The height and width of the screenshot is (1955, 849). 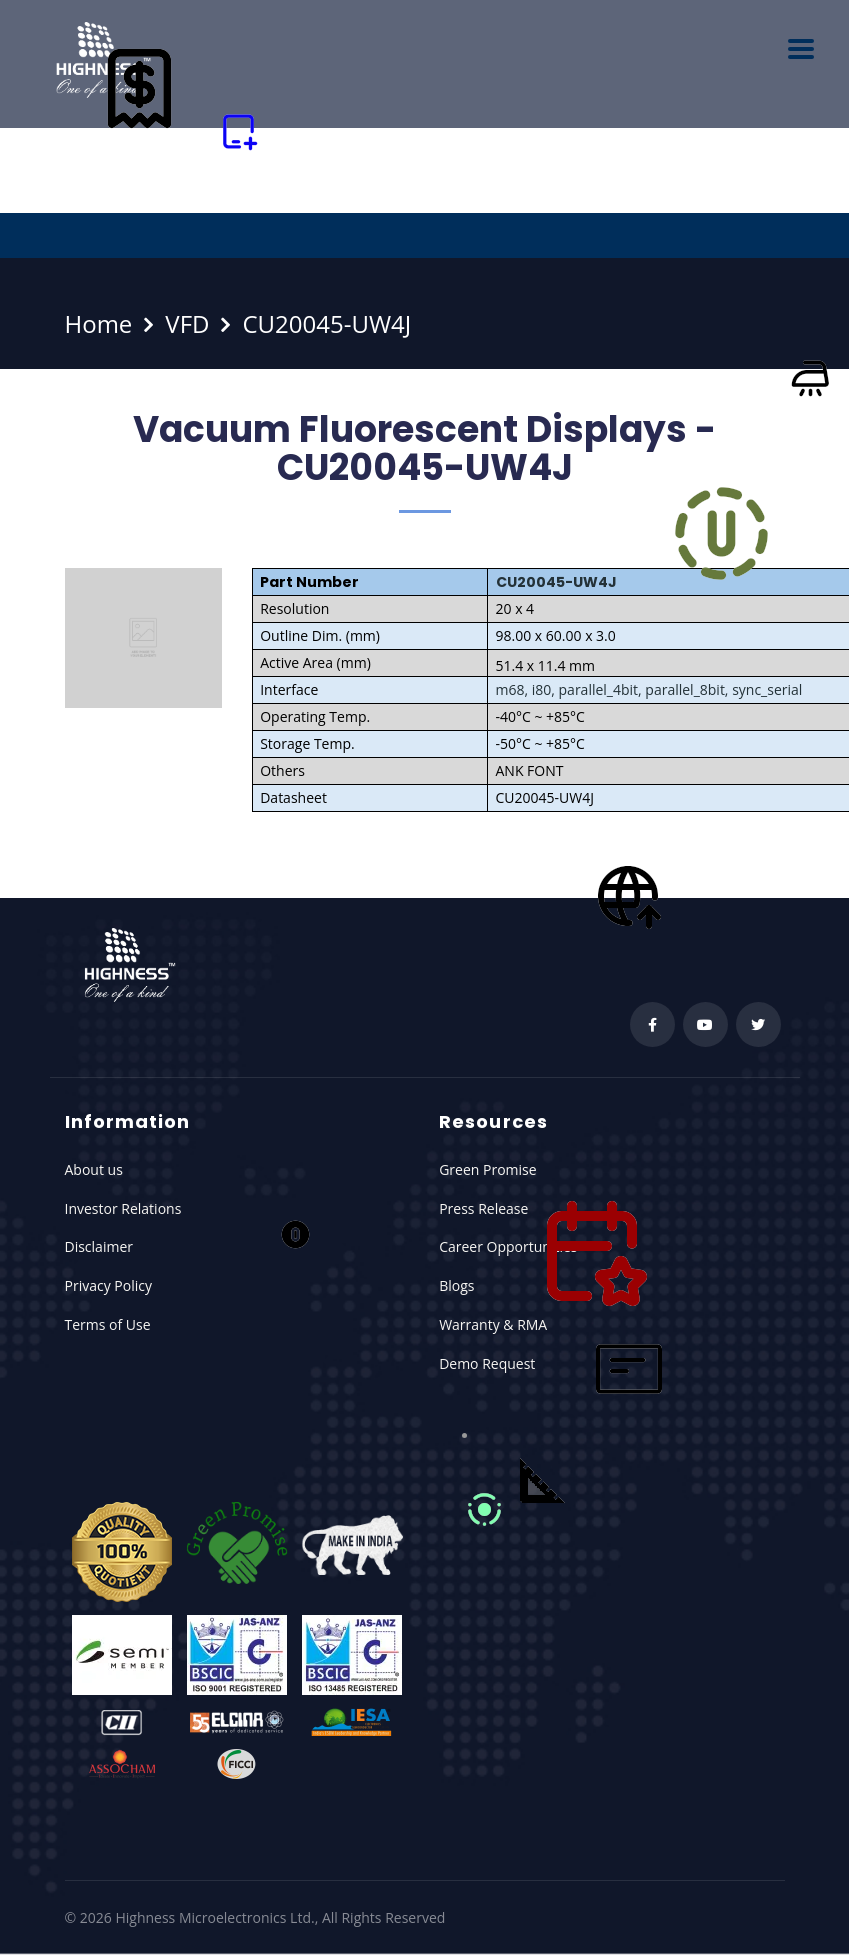 What do you see at coordinates (238, 131) in the screenshot?
I see `add a new iPad device` at bounding box center [238, 131].